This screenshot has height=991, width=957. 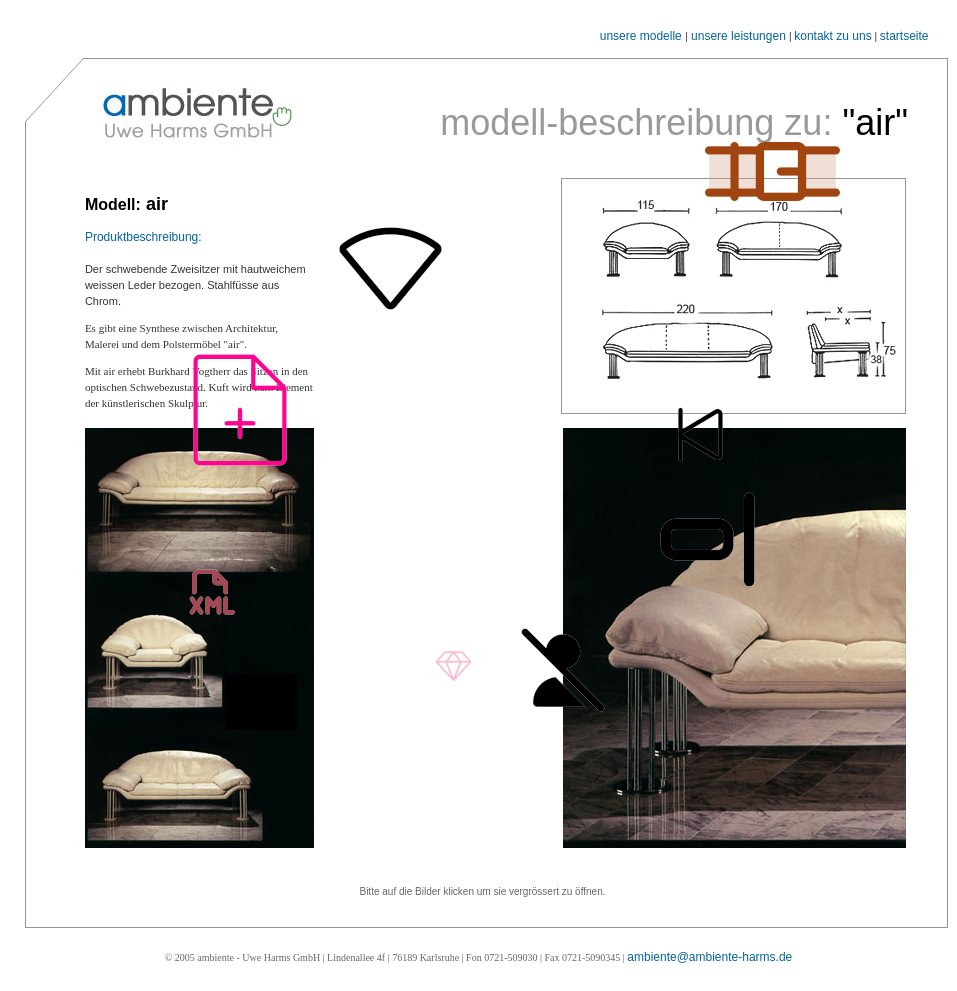 What do you see at coordinates (772, 171) in the screenshot?
I see `access clothing or accessory settings` at bounding box center [772, 171].